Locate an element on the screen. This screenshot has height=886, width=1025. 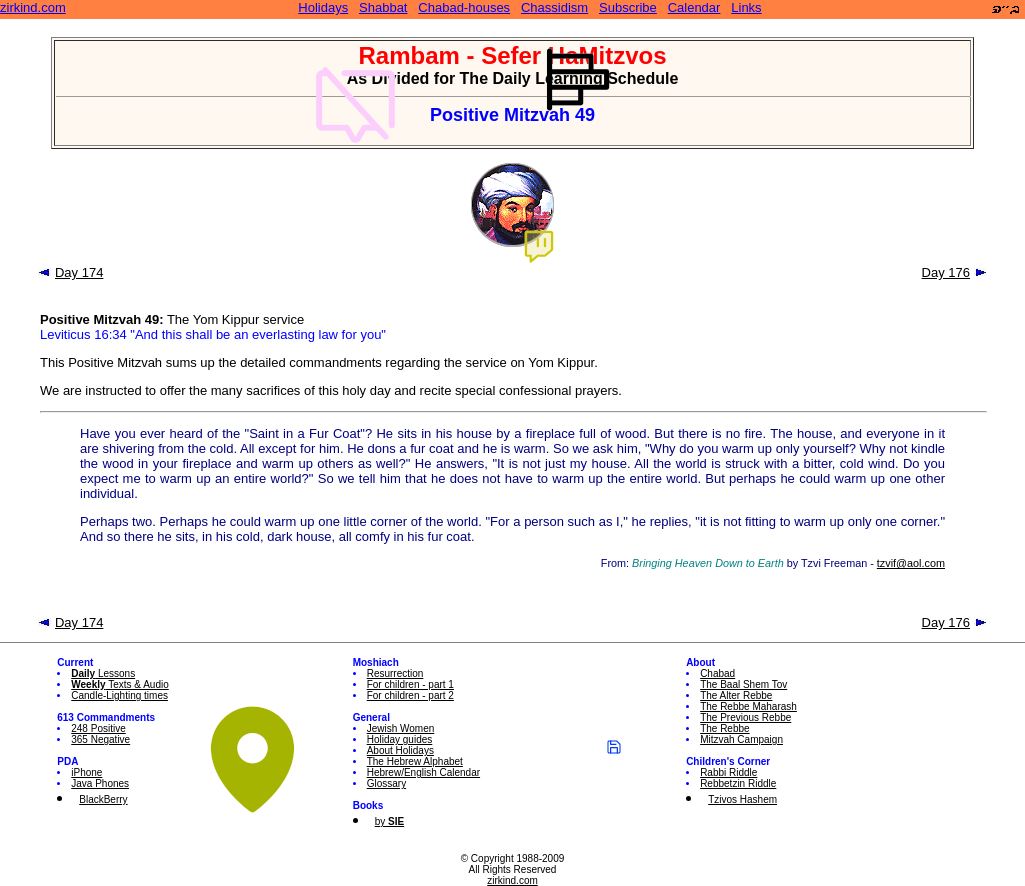
mute or disable chat notifications is located at coordinates (355, 103).